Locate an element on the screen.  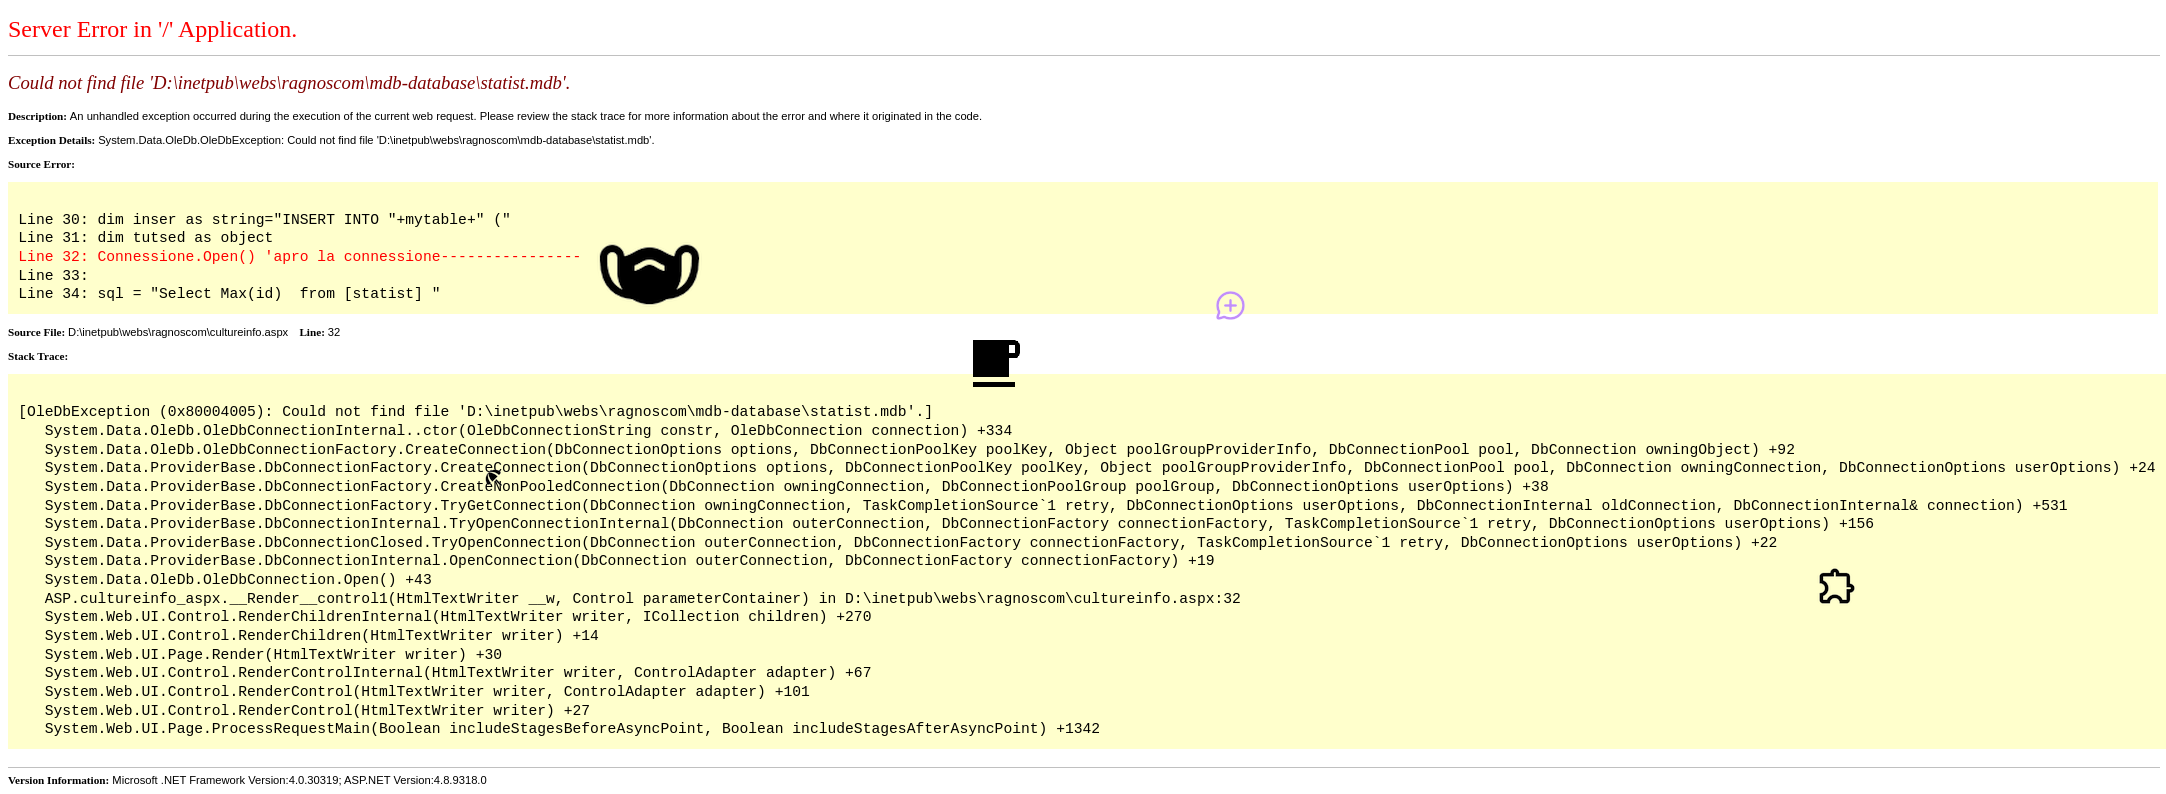
start a new conversation is located at coordinates (1230, 305).